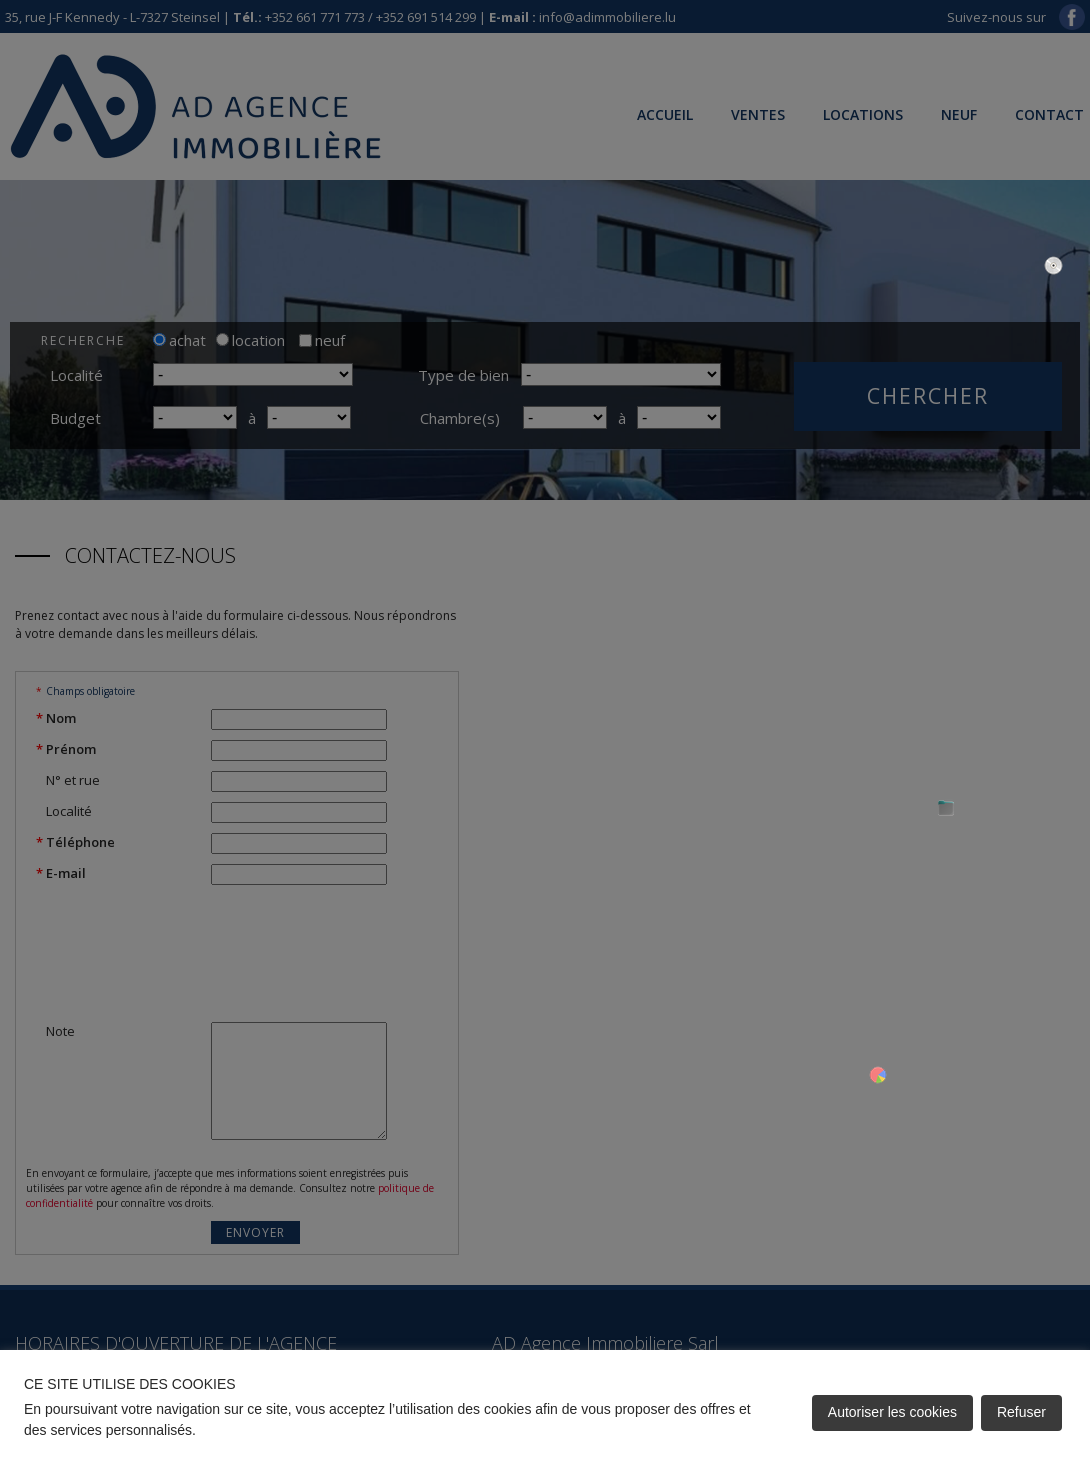 This screenshot has height=1475, width=1090. I want to click on open folder to view contents, so click(946, 808).